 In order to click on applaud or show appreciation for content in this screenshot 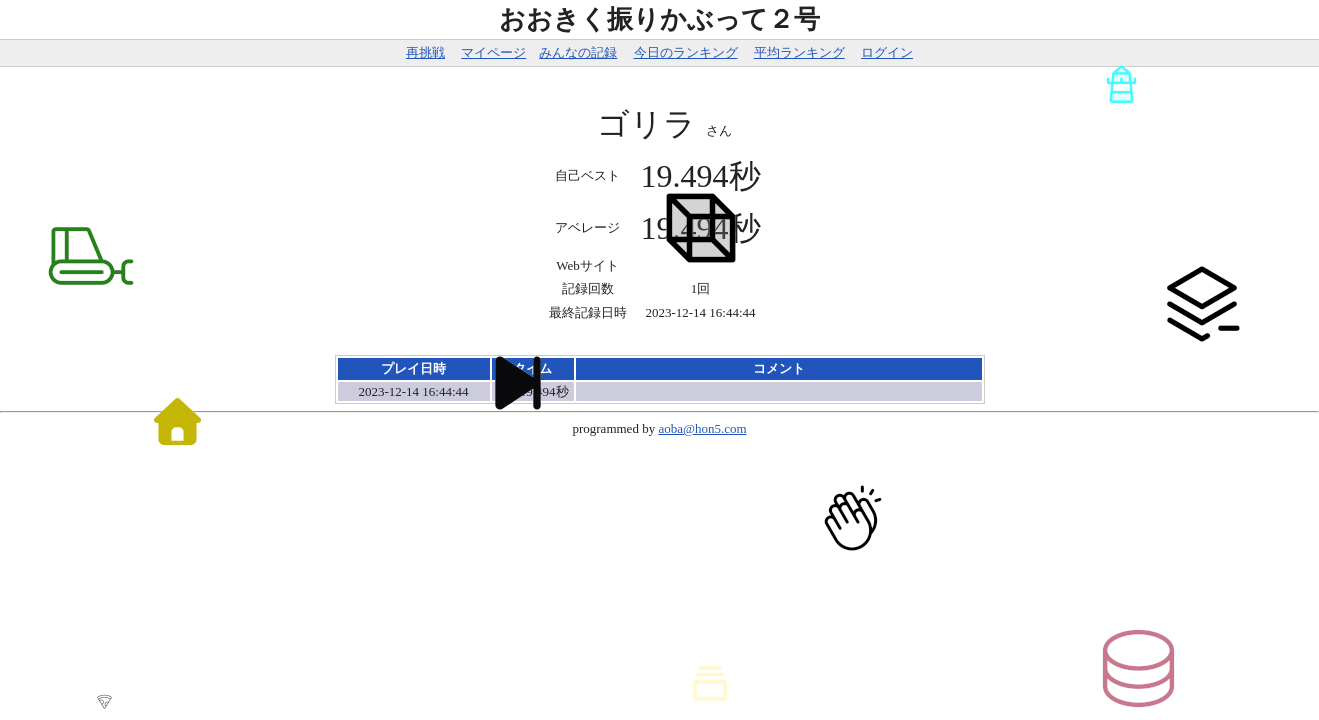, I will do `click(852, 518)`.